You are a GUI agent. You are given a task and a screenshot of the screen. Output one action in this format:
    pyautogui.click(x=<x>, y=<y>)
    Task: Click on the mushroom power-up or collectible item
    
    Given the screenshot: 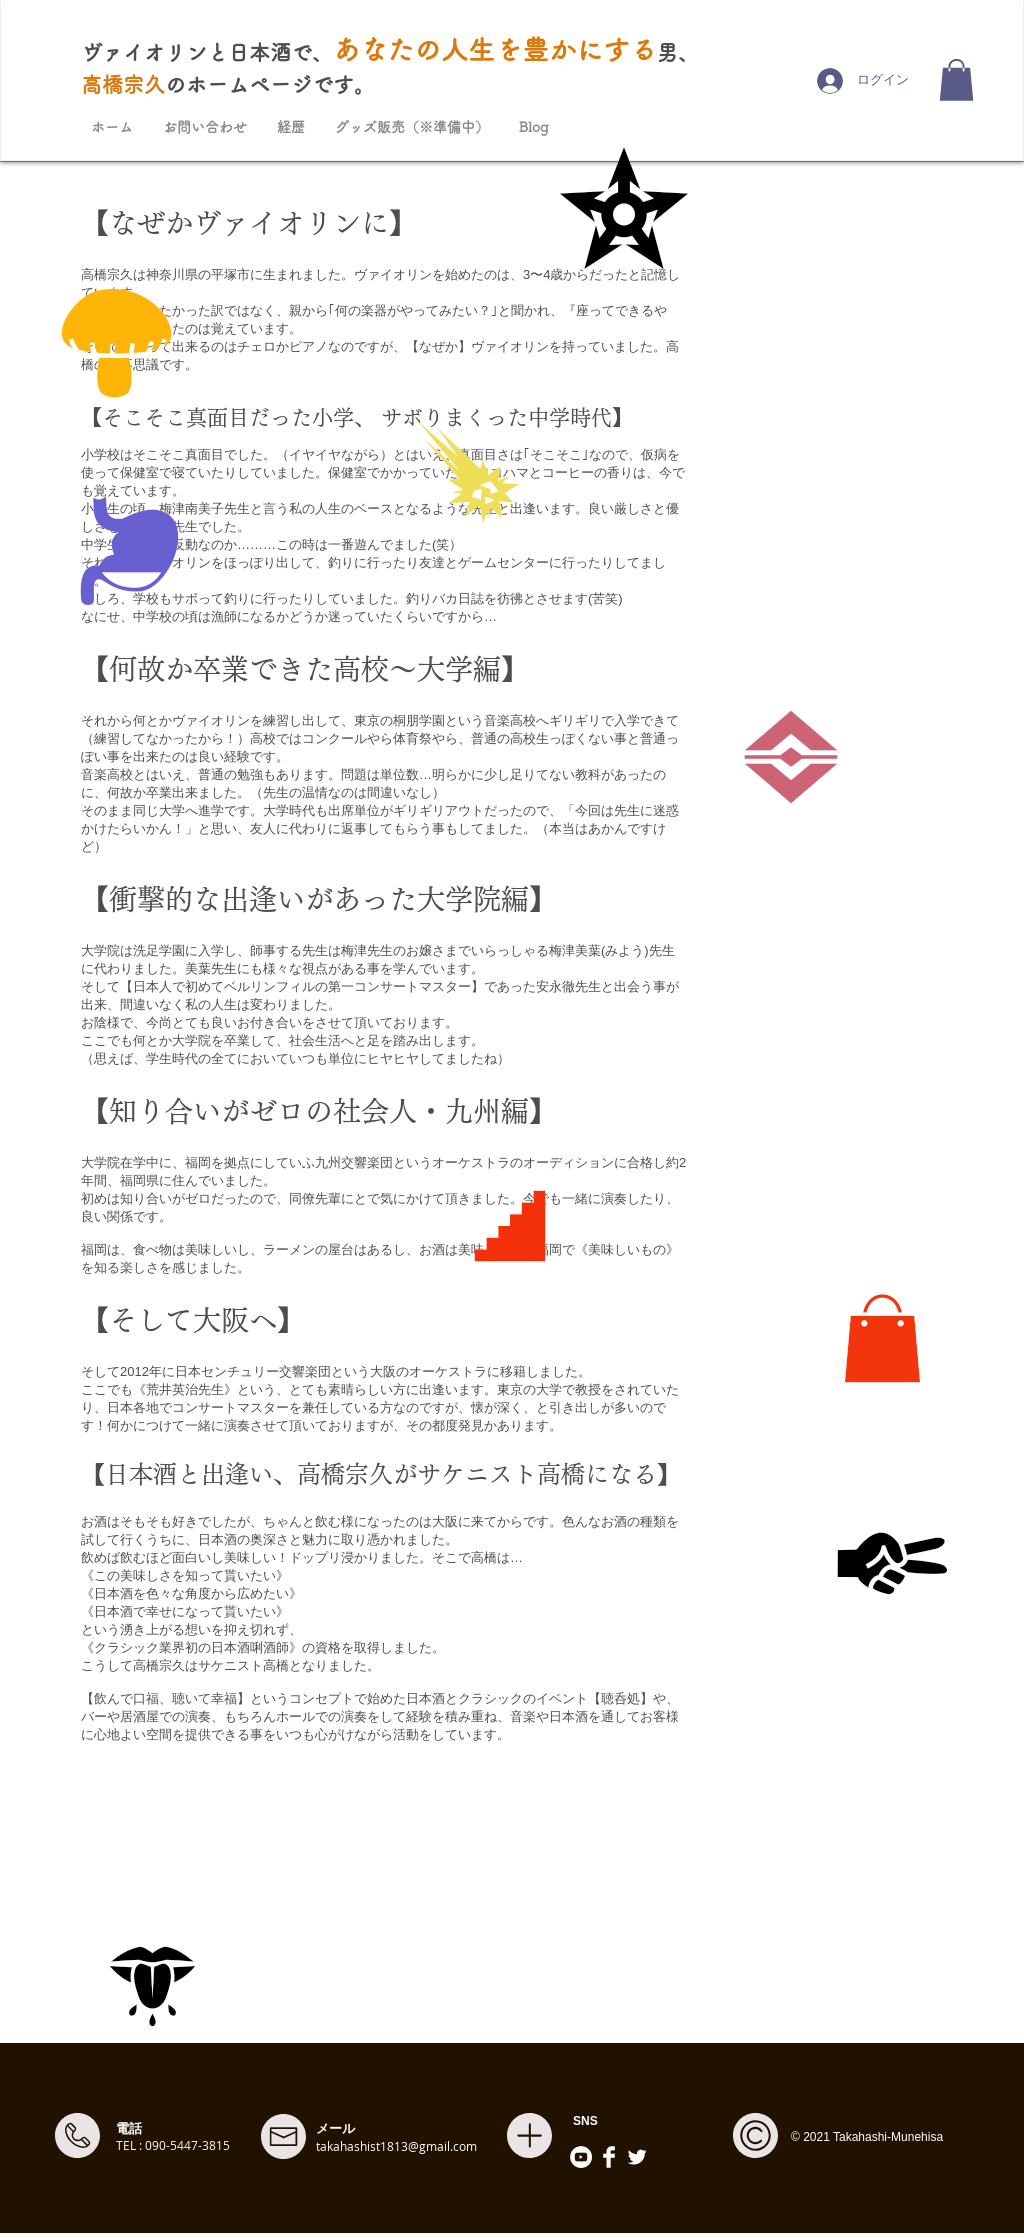 What is the action you would take?
    pyautogui.click(x=116, y=342)
    